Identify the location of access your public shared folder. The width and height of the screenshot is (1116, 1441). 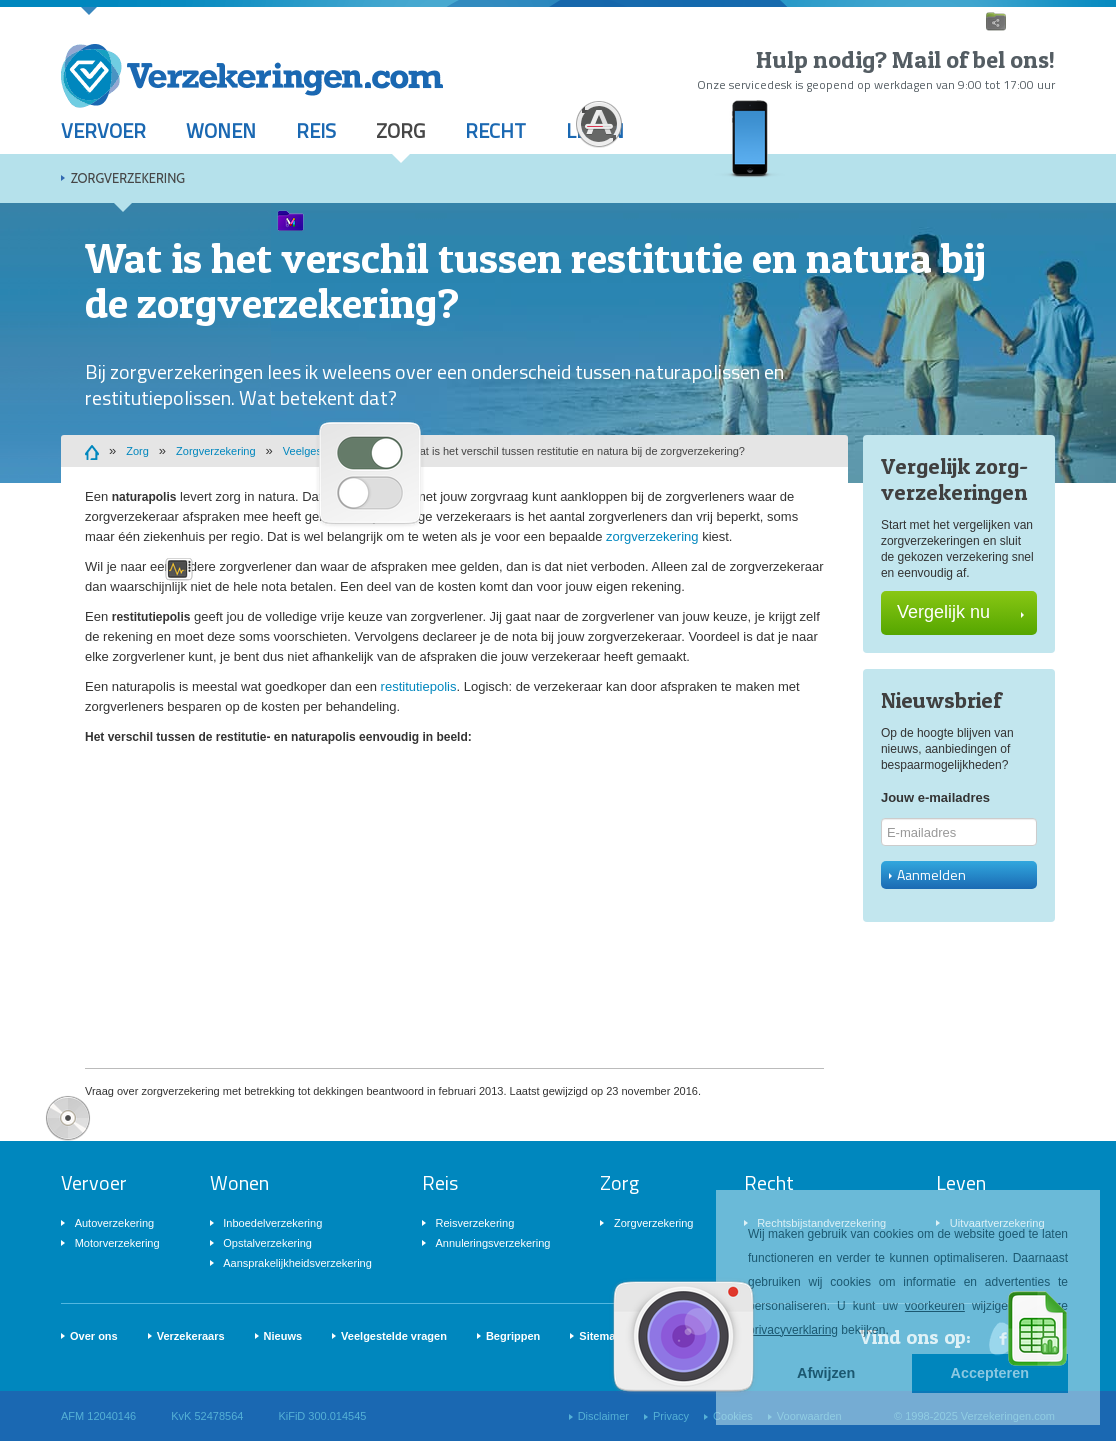
(996, 21).